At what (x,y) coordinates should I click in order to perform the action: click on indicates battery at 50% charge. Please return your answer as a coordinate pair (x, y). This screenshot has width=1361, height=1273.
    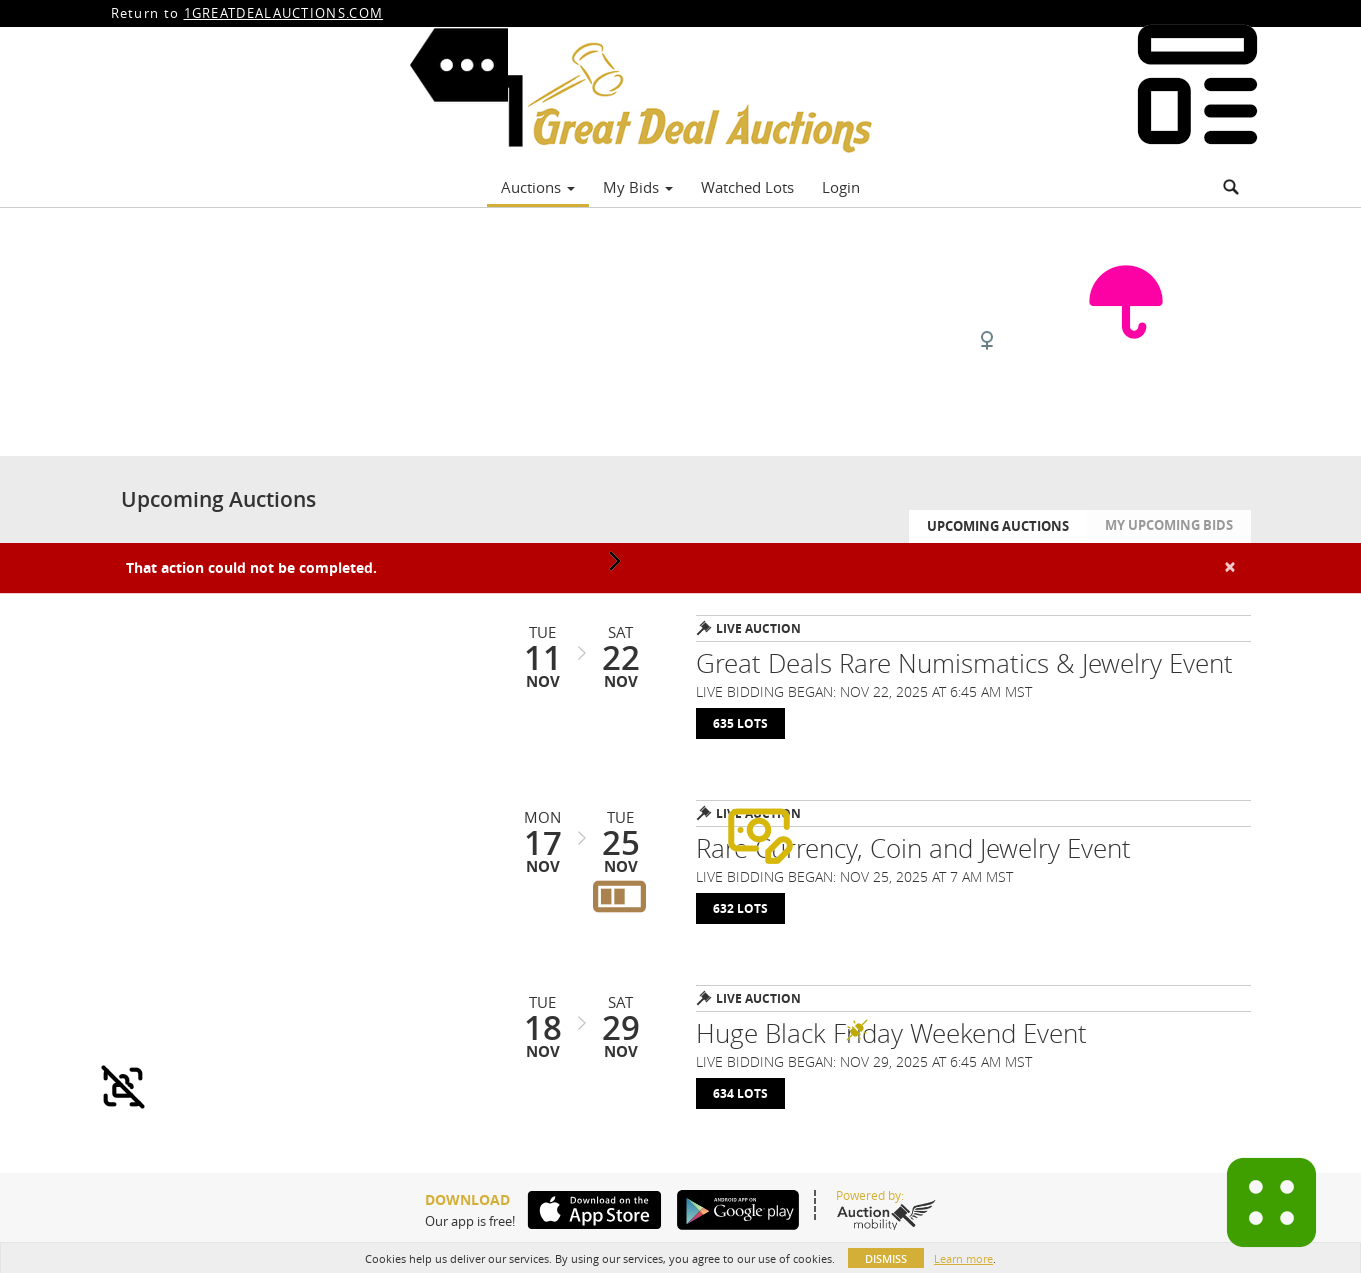
    Looking at the image, I should click on (619, 896).